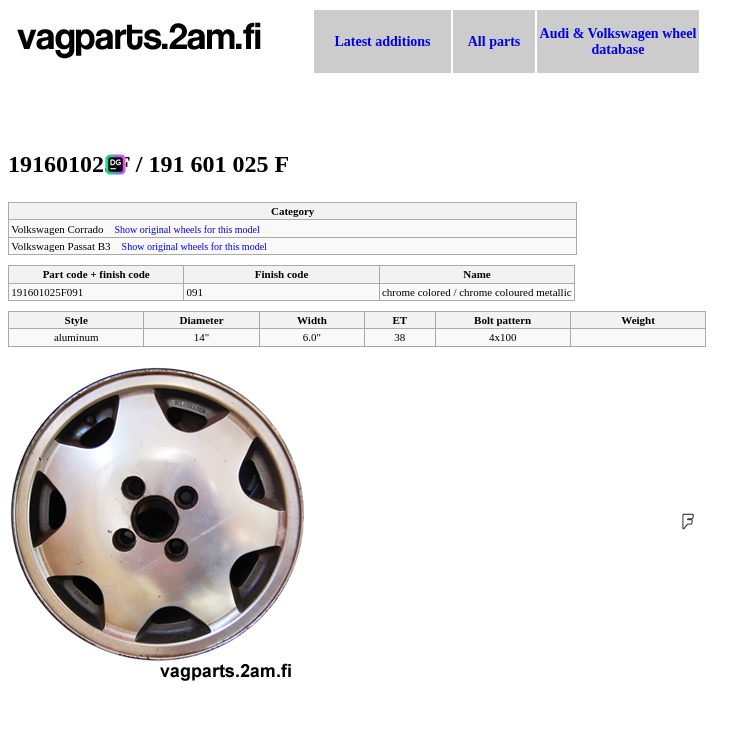 This screenshot has width=752, height=741. Describe the element at coordinates (687, 521) in the screenshot. I see `connect your foursquare account` at that location.